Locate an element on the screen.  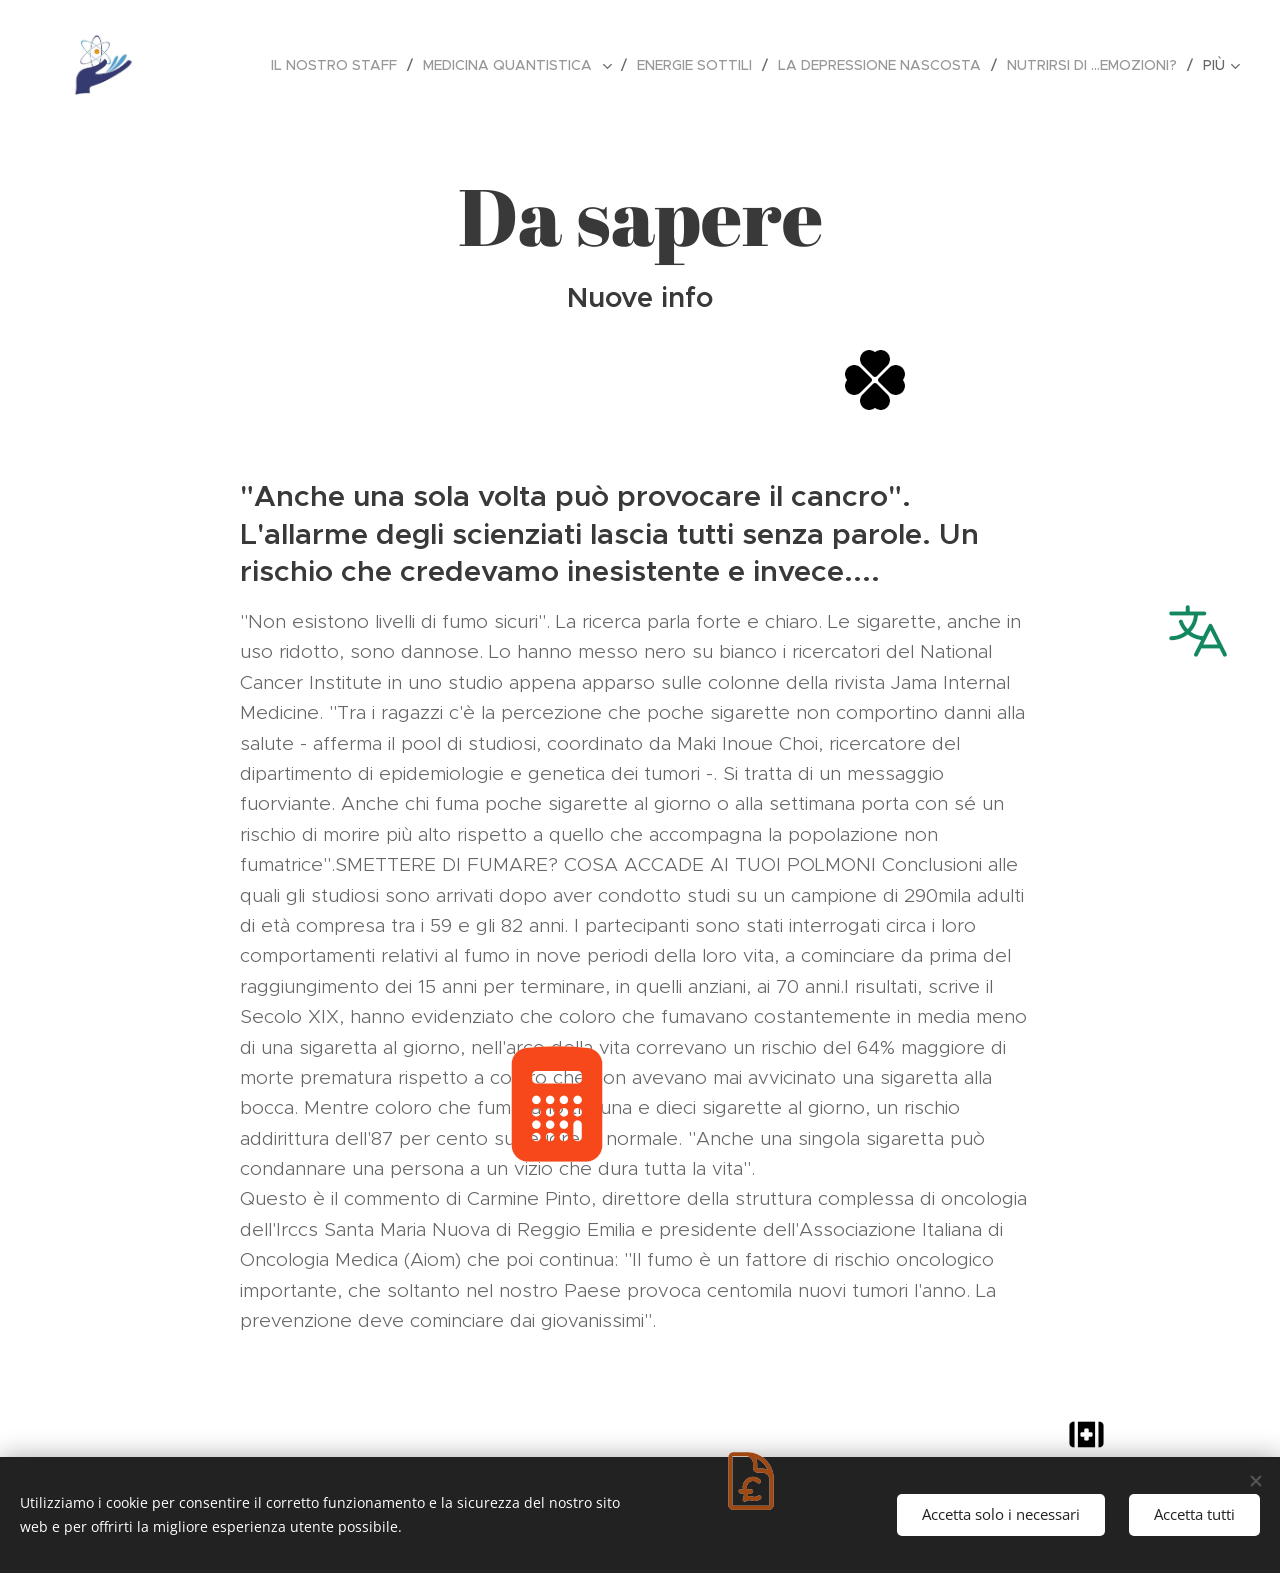
access medical information or first aid resources is located at coordinates (1086, 1434).